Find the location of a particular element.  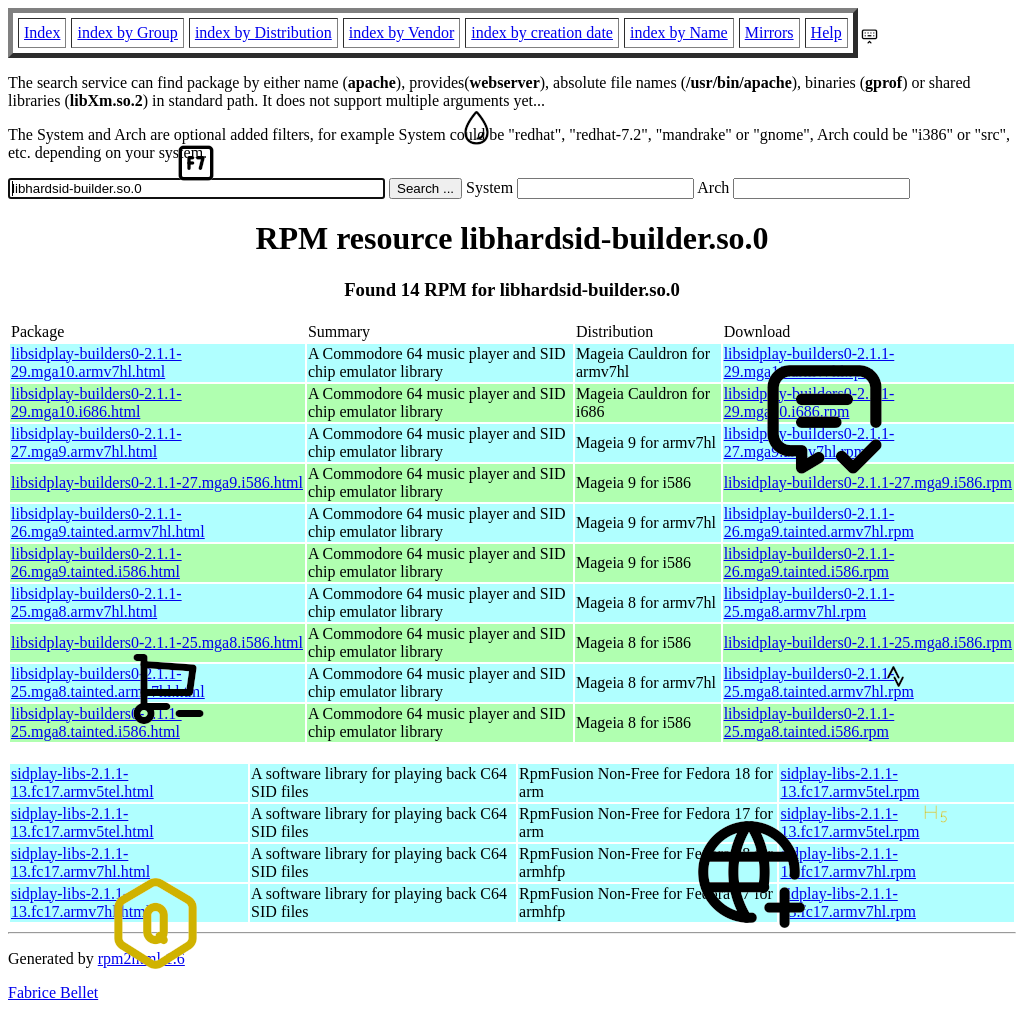

press F7 function key is located at coordinates (196, 163).